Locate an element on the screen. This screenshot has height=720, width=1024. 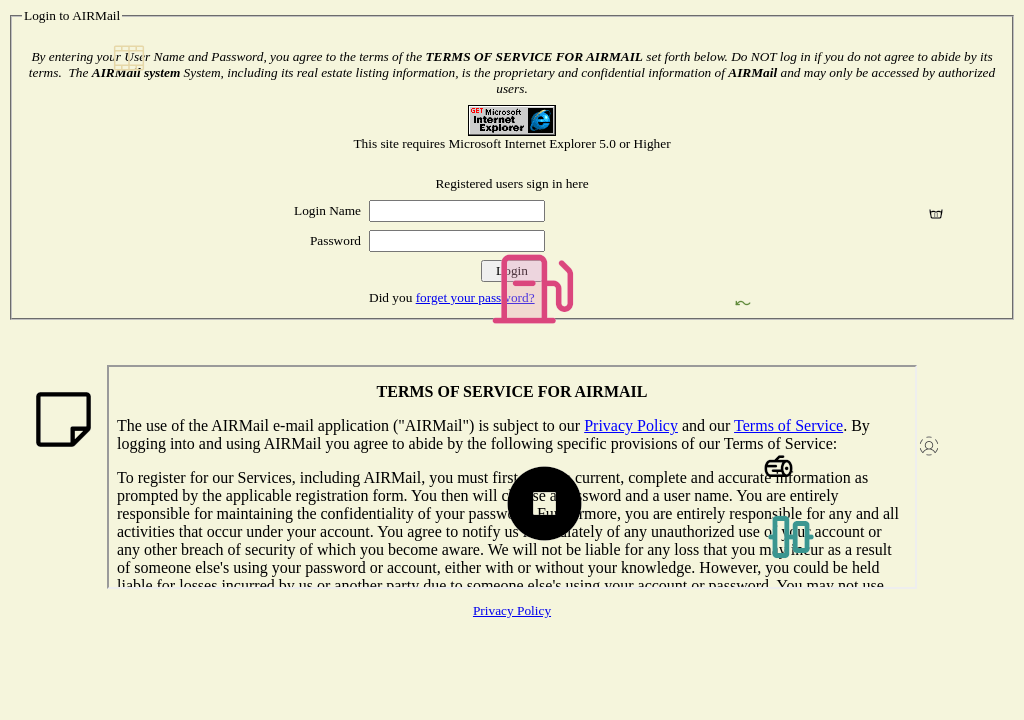
view video or film content is located at coordinates (129, 58).